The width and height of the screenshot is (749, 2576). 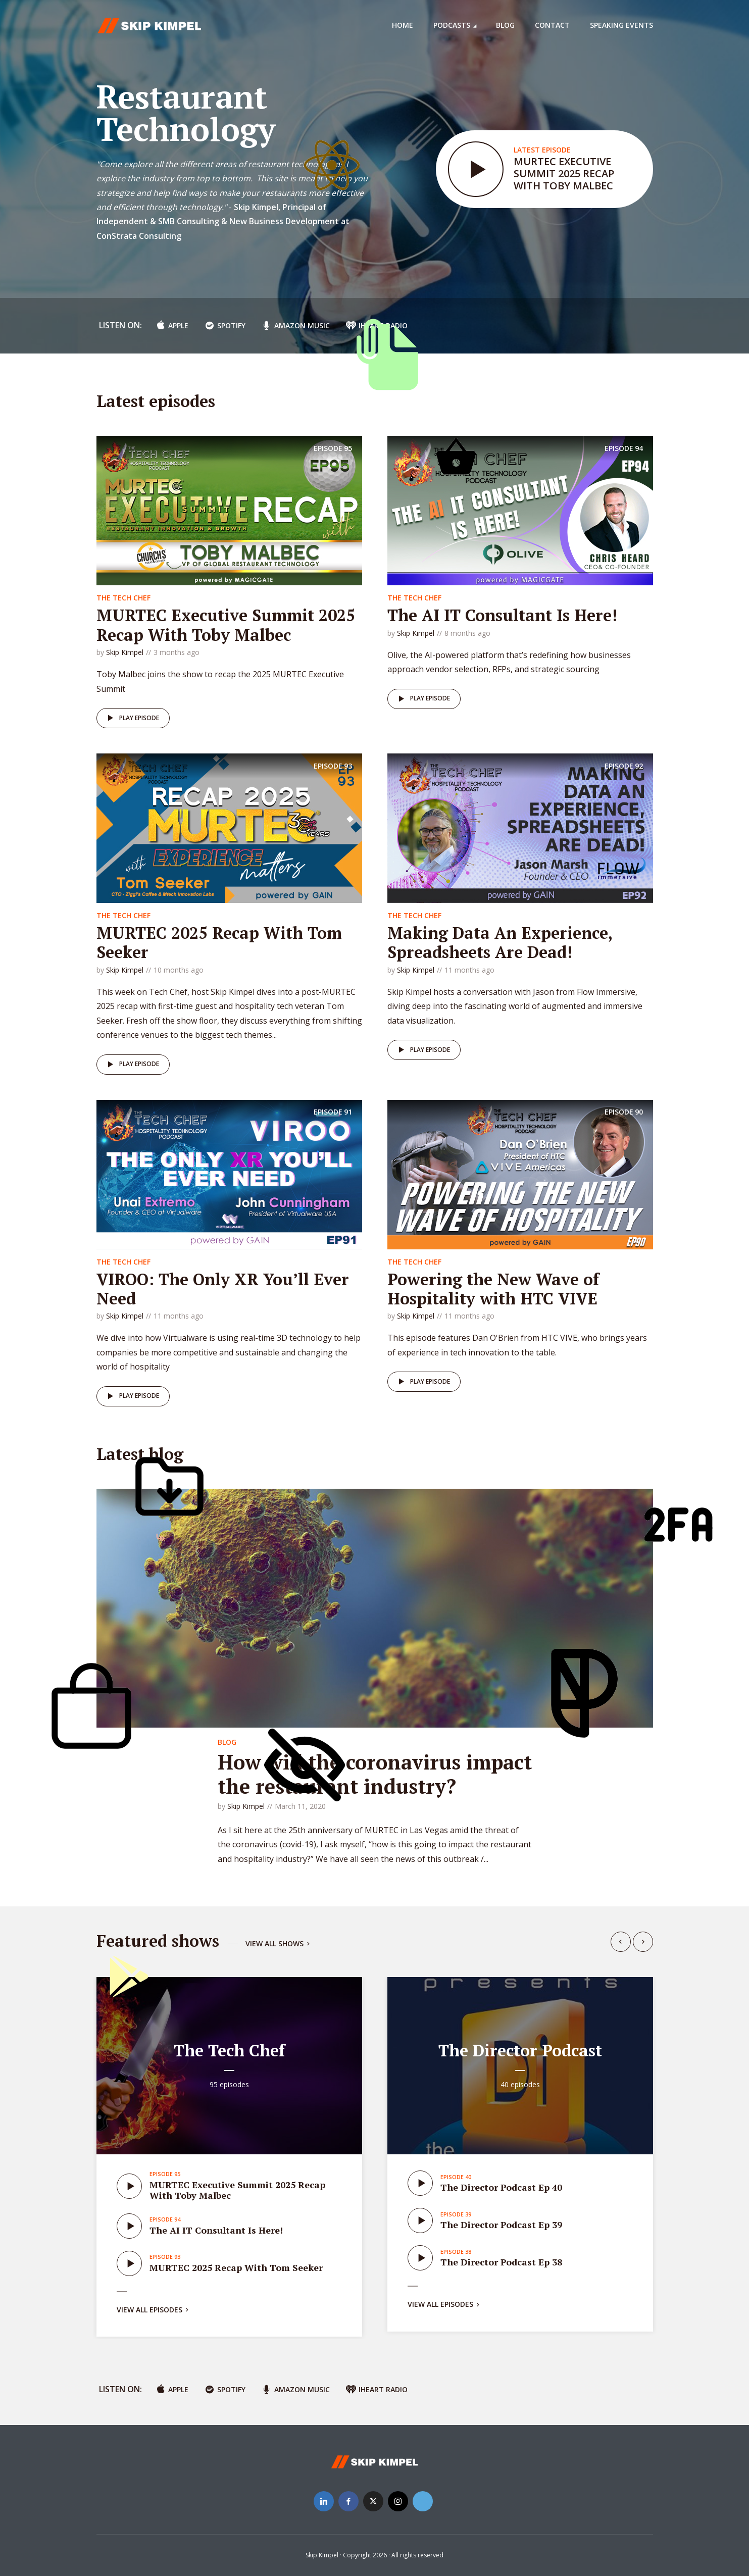 I want to click on hide password or sensitive content, so click(x=305, y=1765).